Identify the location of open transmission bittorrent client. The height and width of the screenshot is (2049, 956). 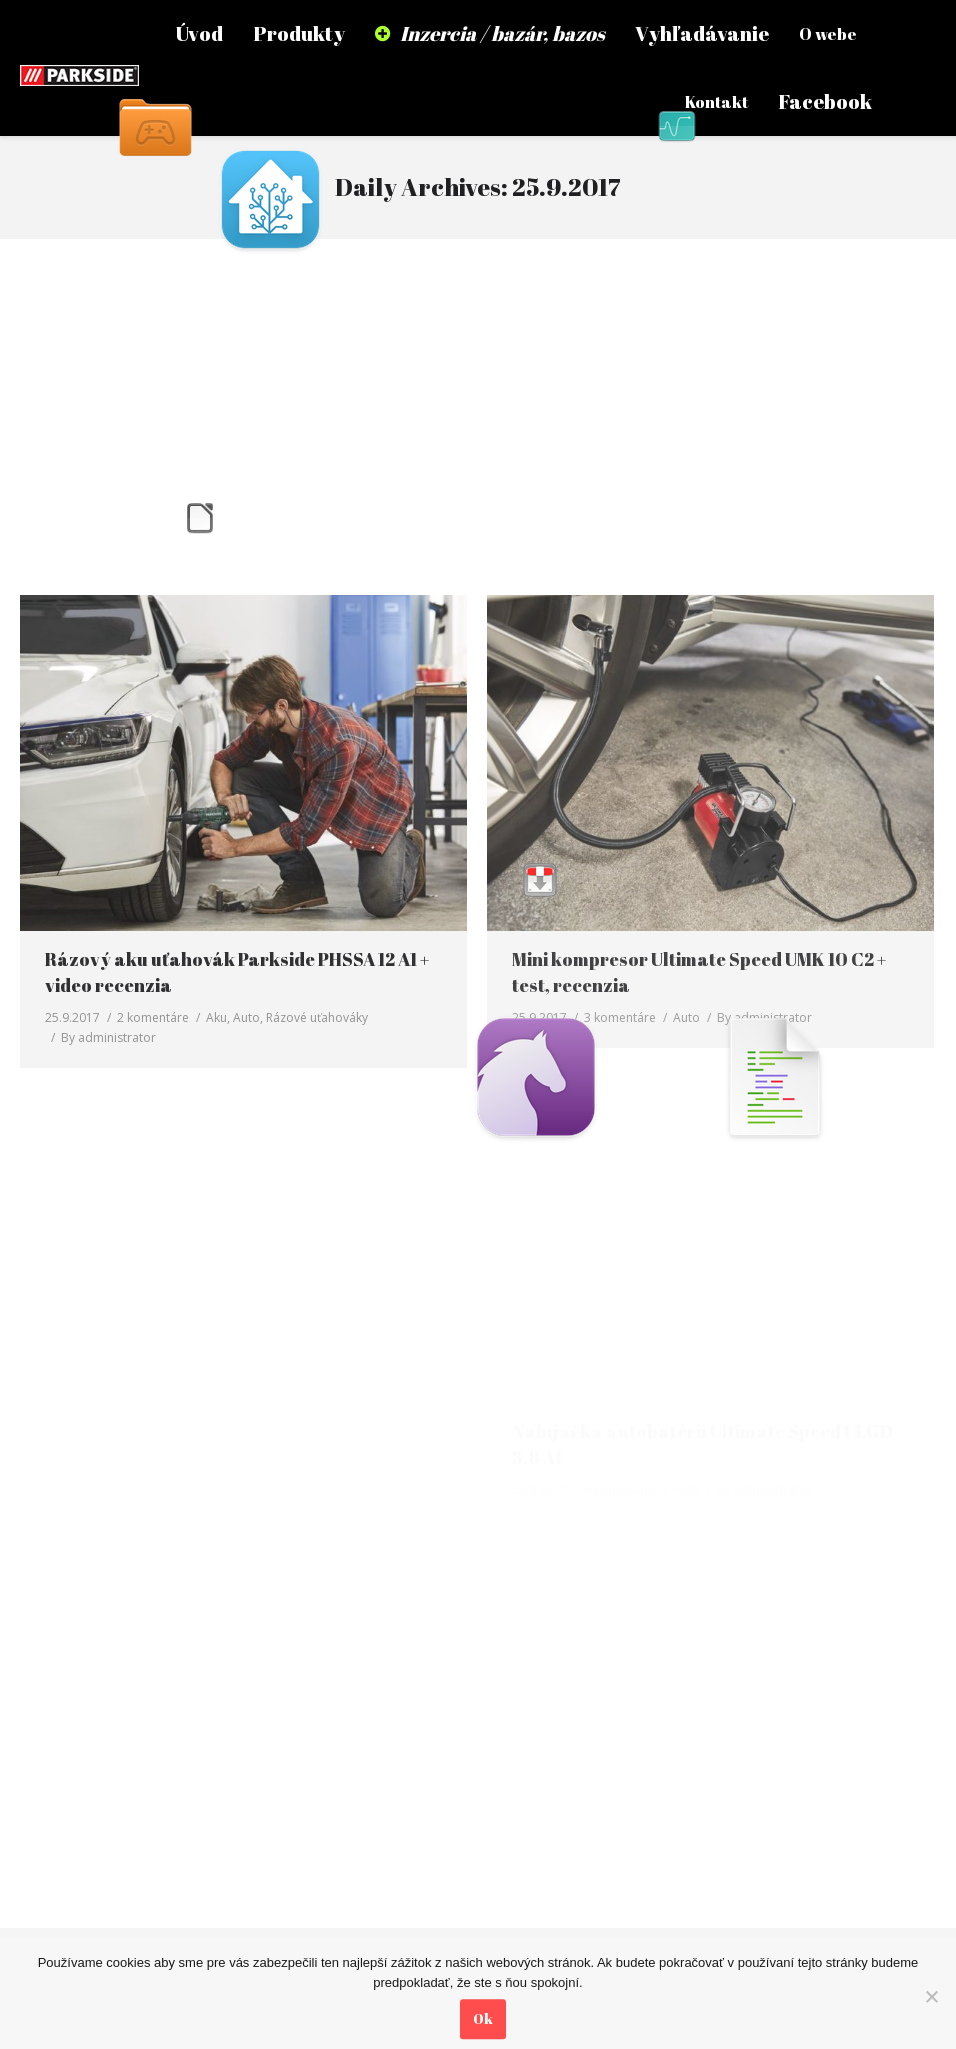
(540, 880).